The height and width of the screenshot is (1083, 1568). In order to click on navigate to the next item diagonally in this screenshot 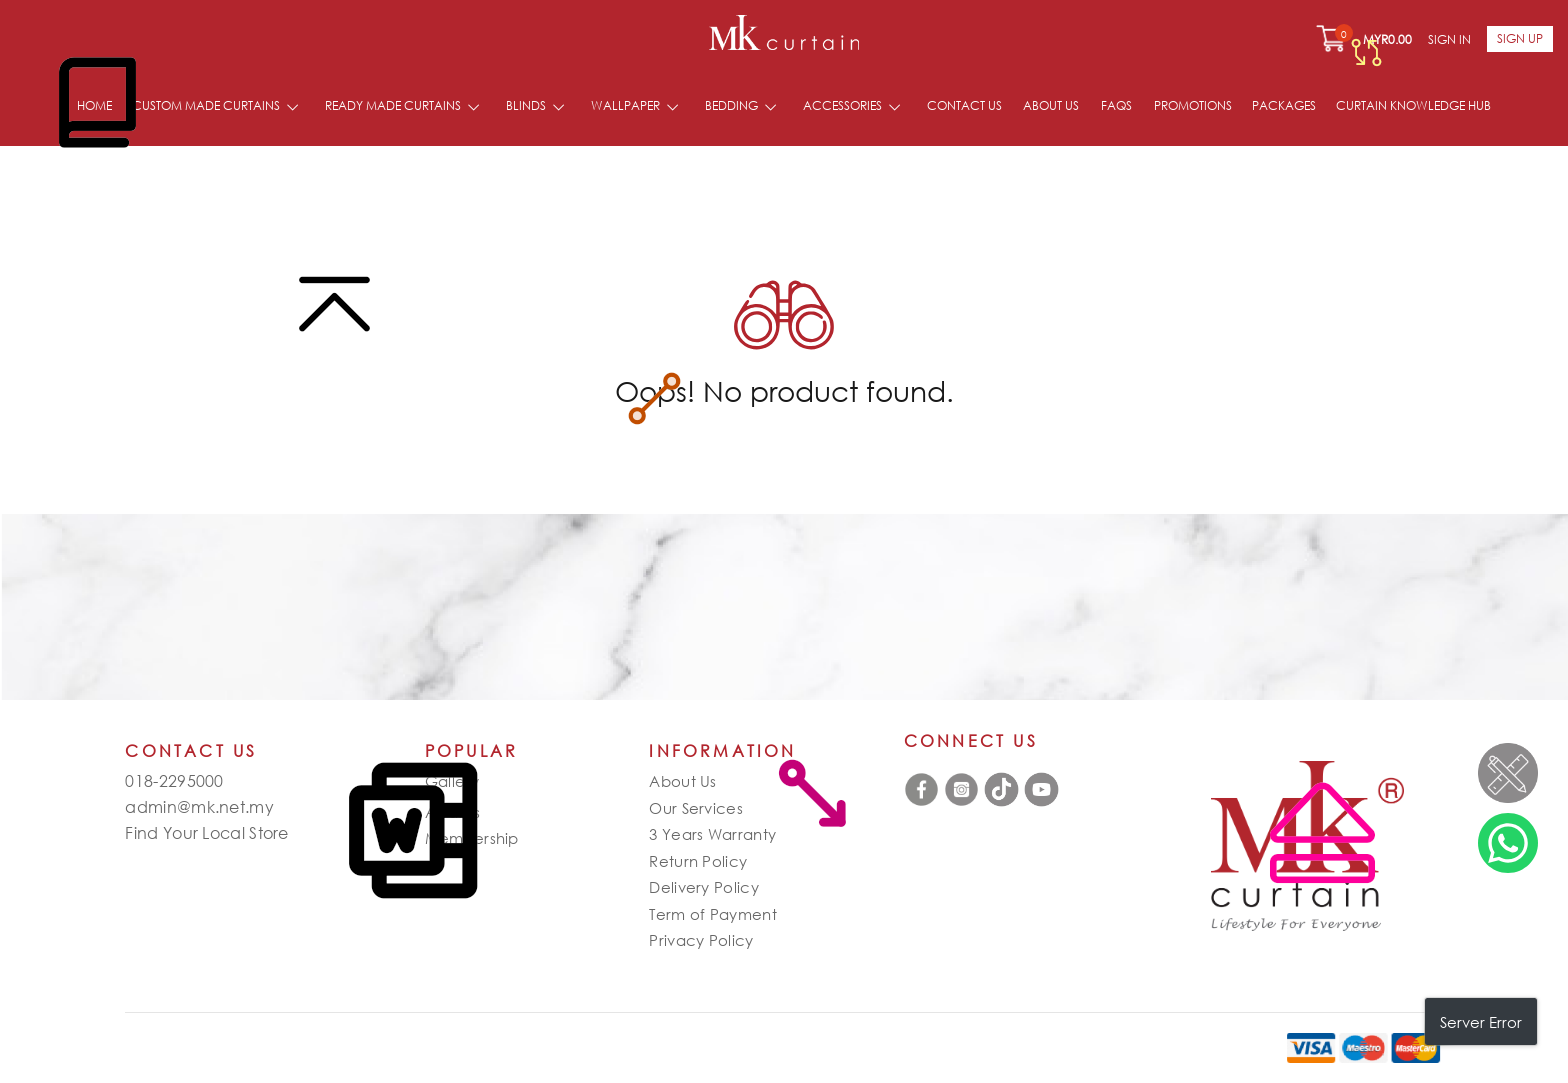, I will do `click(814, 795)`.